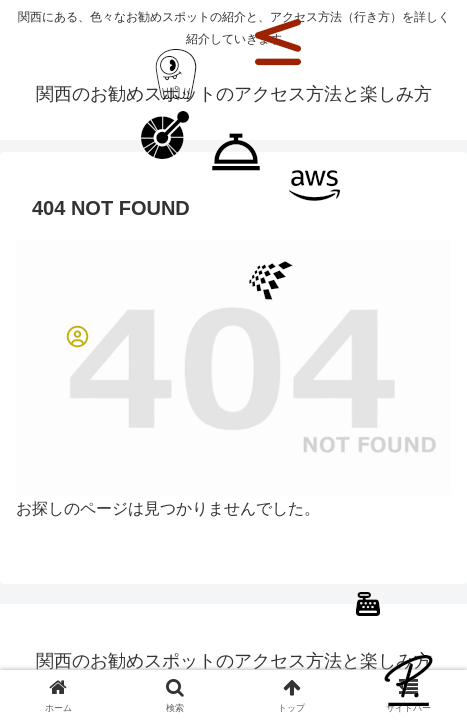  I want to click on amazon web services logo, so click(314, 185).